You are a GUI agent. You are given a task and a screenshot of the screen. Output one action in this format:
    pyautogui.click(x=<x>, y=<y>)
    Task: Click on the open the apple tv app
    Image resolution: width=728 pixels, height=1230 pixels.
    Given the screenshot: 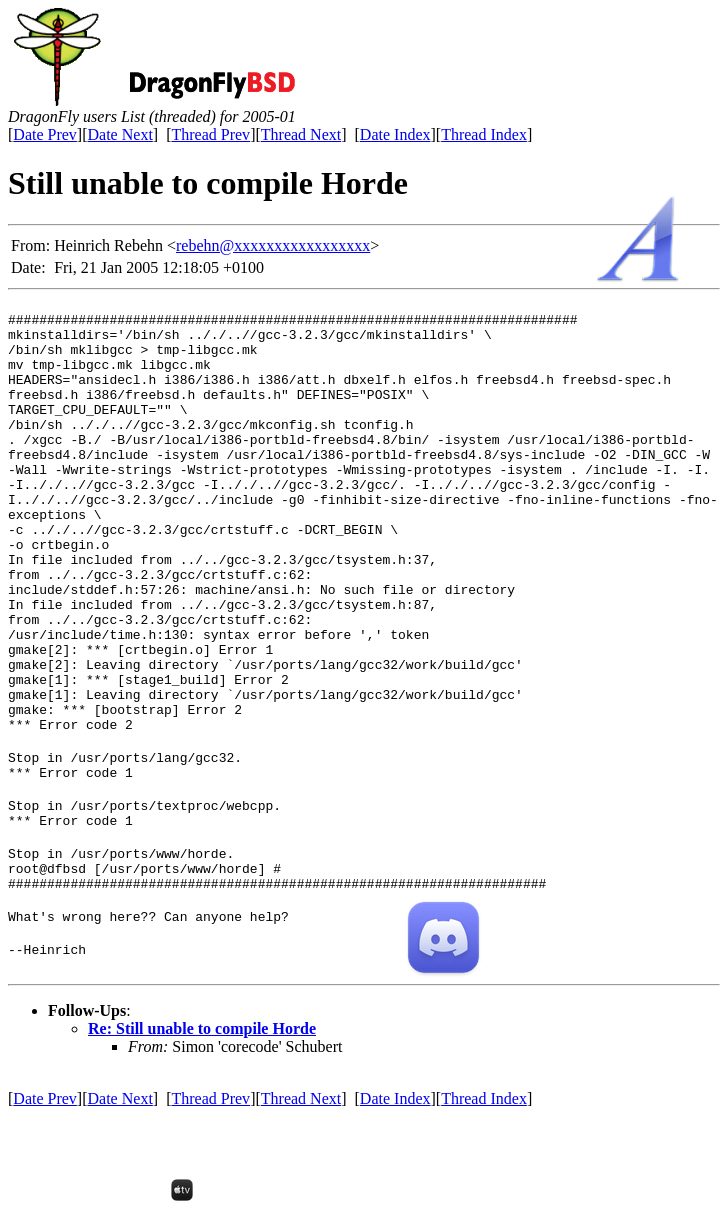 What is the action you would take?
    pyautogui.click(x=182, y=1190)
    